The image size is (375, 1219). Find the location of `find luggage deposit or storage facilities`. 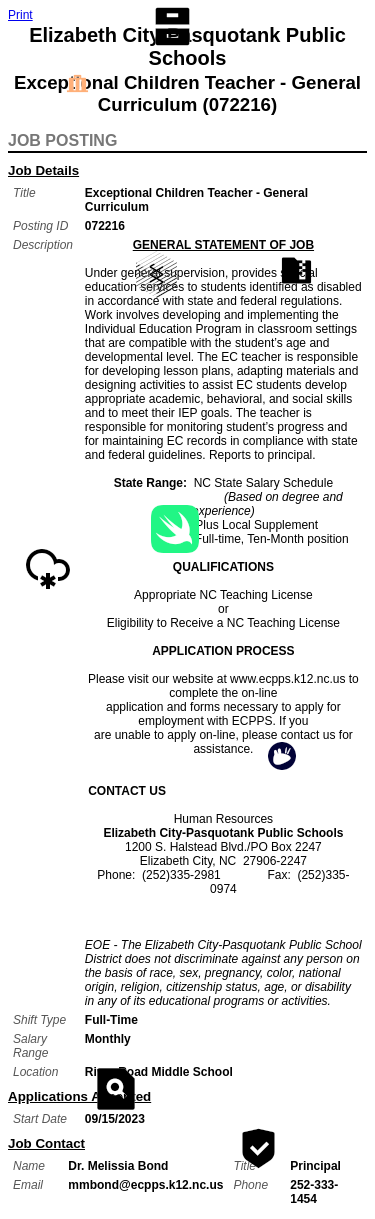

find luggage deposit or storage facilities is located at coordinates (77, 83).